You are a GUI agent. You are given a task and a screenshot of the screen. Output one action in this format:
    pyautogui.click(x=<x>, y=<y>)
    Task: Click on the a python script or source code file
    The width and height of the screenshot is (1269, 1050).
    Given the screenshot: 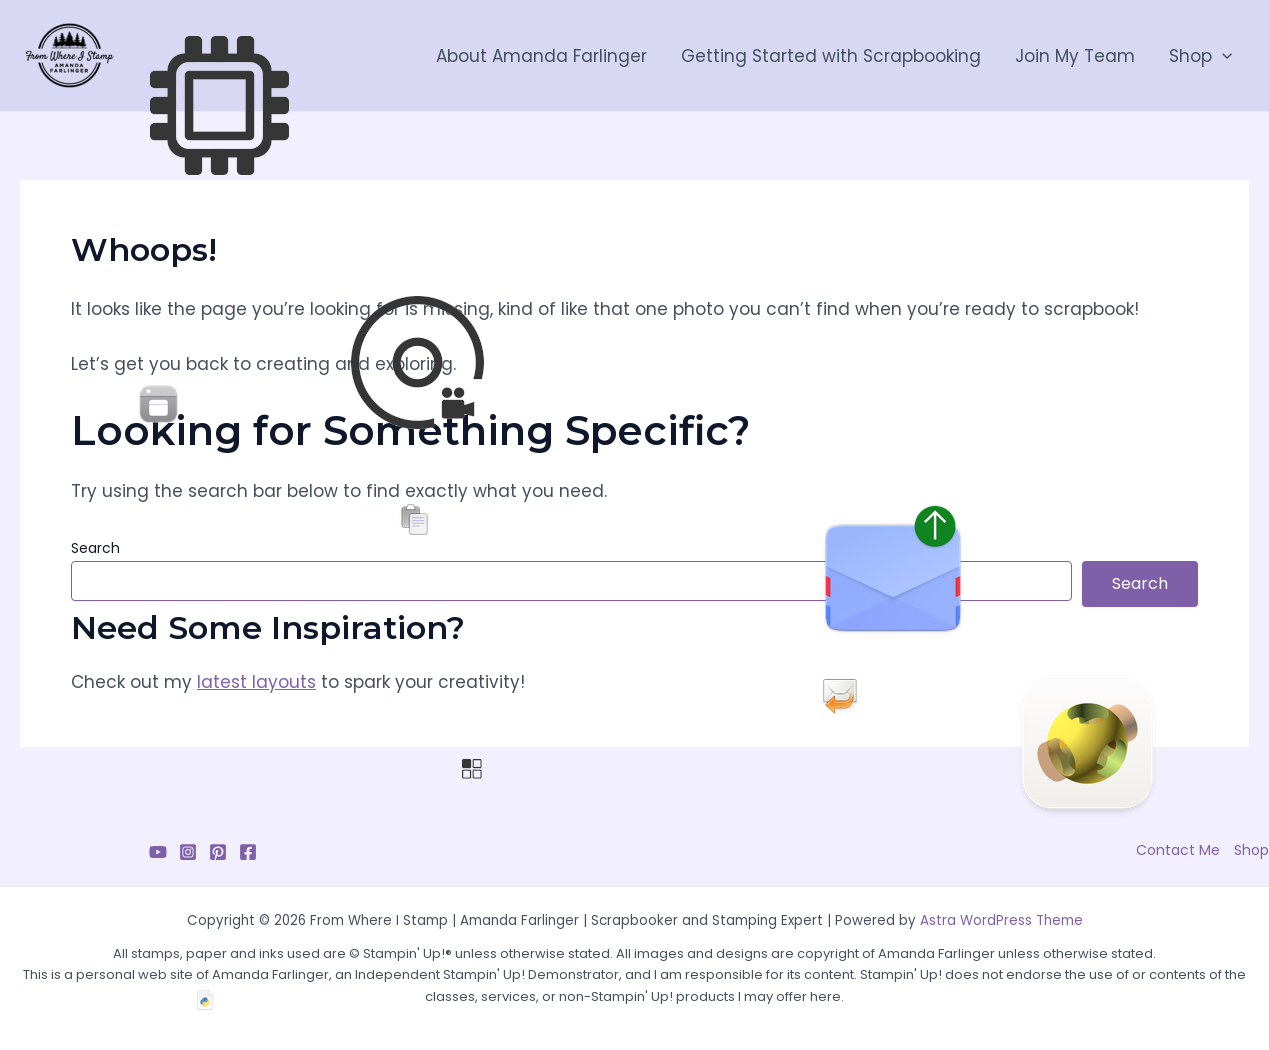 What is the action you would take?
    pyautogui.click(x=205, y=1000)
    